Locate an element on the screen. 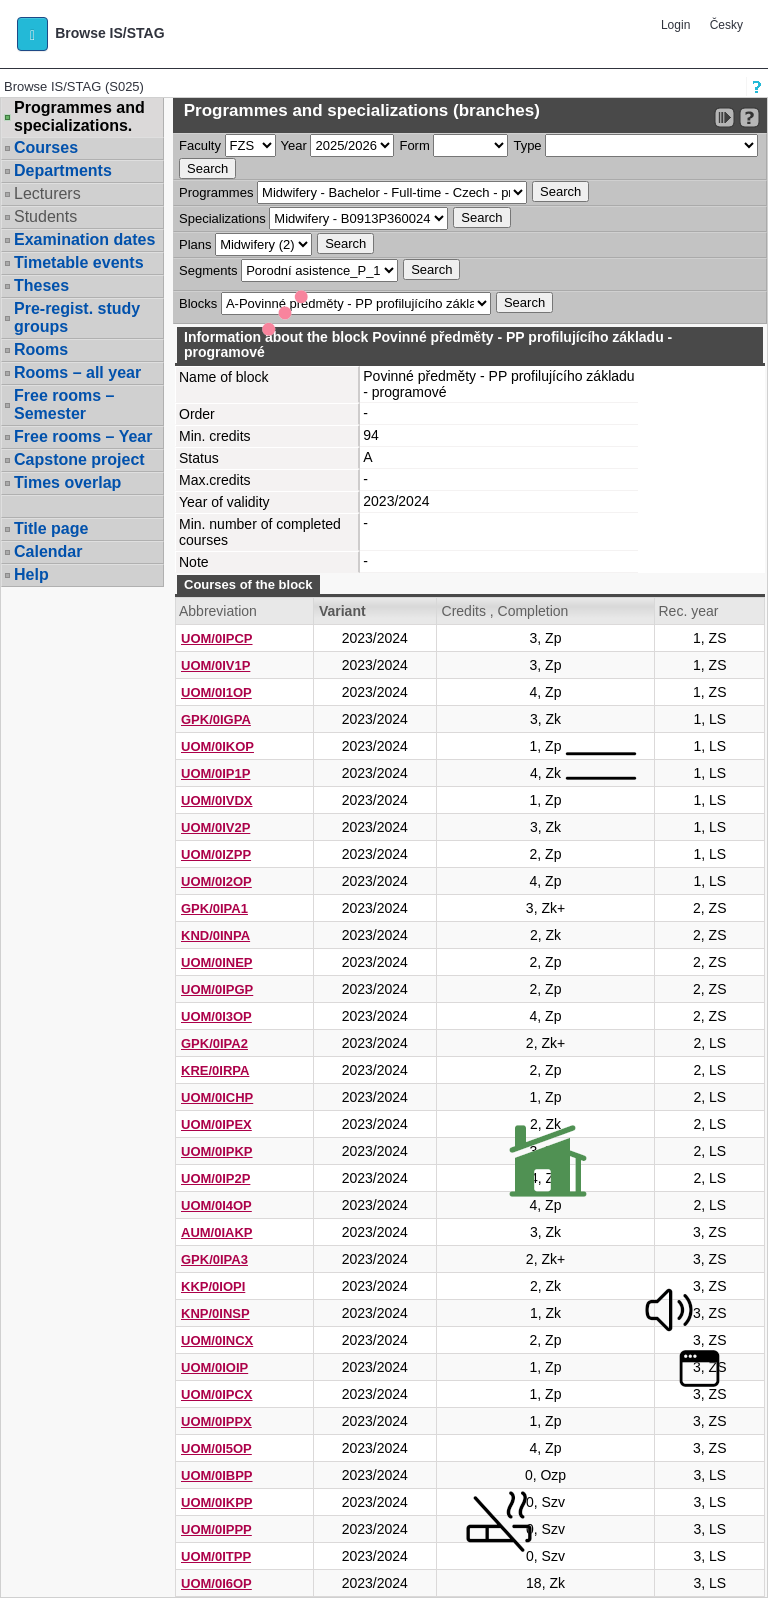 The height and width of the screenshot is (1605, 768). indicates equality or comparison between values is located at coordinates (601, 766).